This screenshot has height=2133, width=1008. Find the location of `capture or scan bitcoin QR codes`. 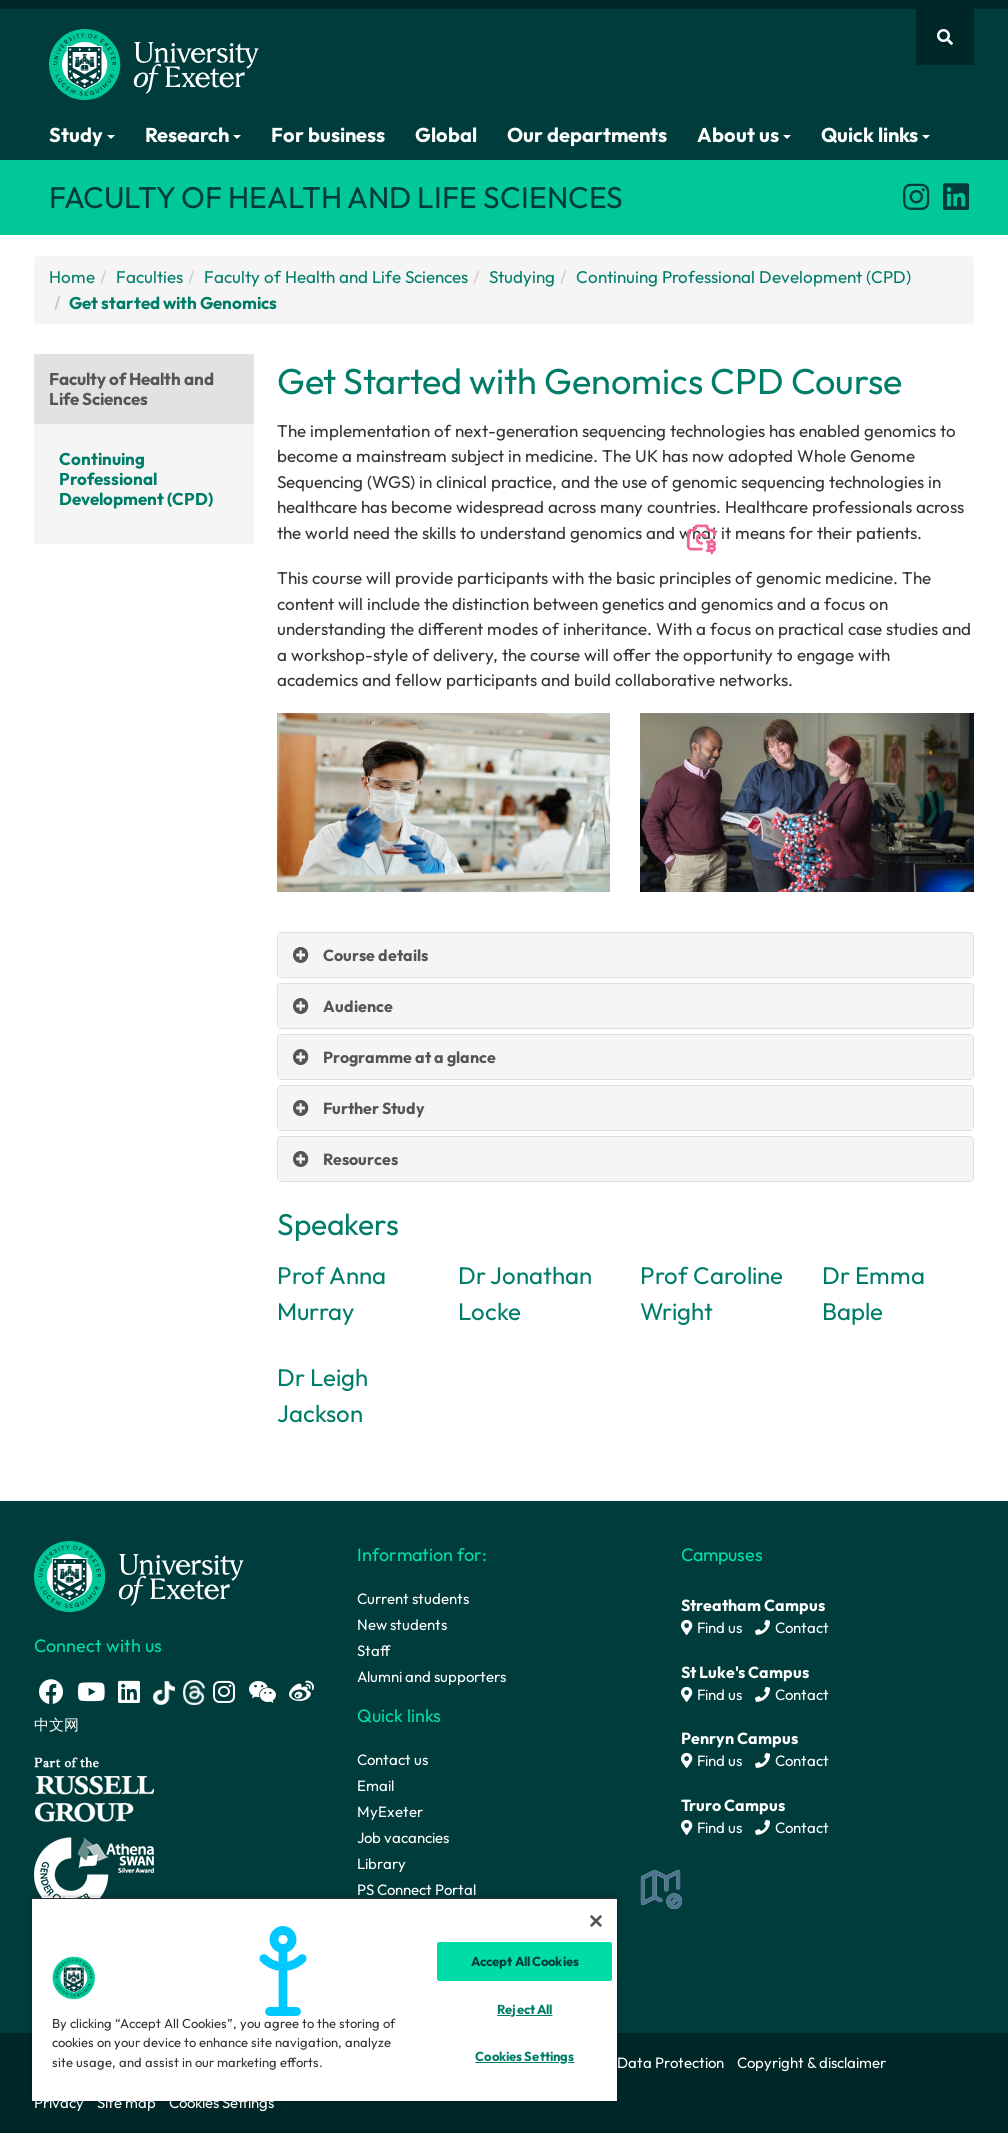

capture or scan bitcoin QR codes is located at coordinates (701, 537).